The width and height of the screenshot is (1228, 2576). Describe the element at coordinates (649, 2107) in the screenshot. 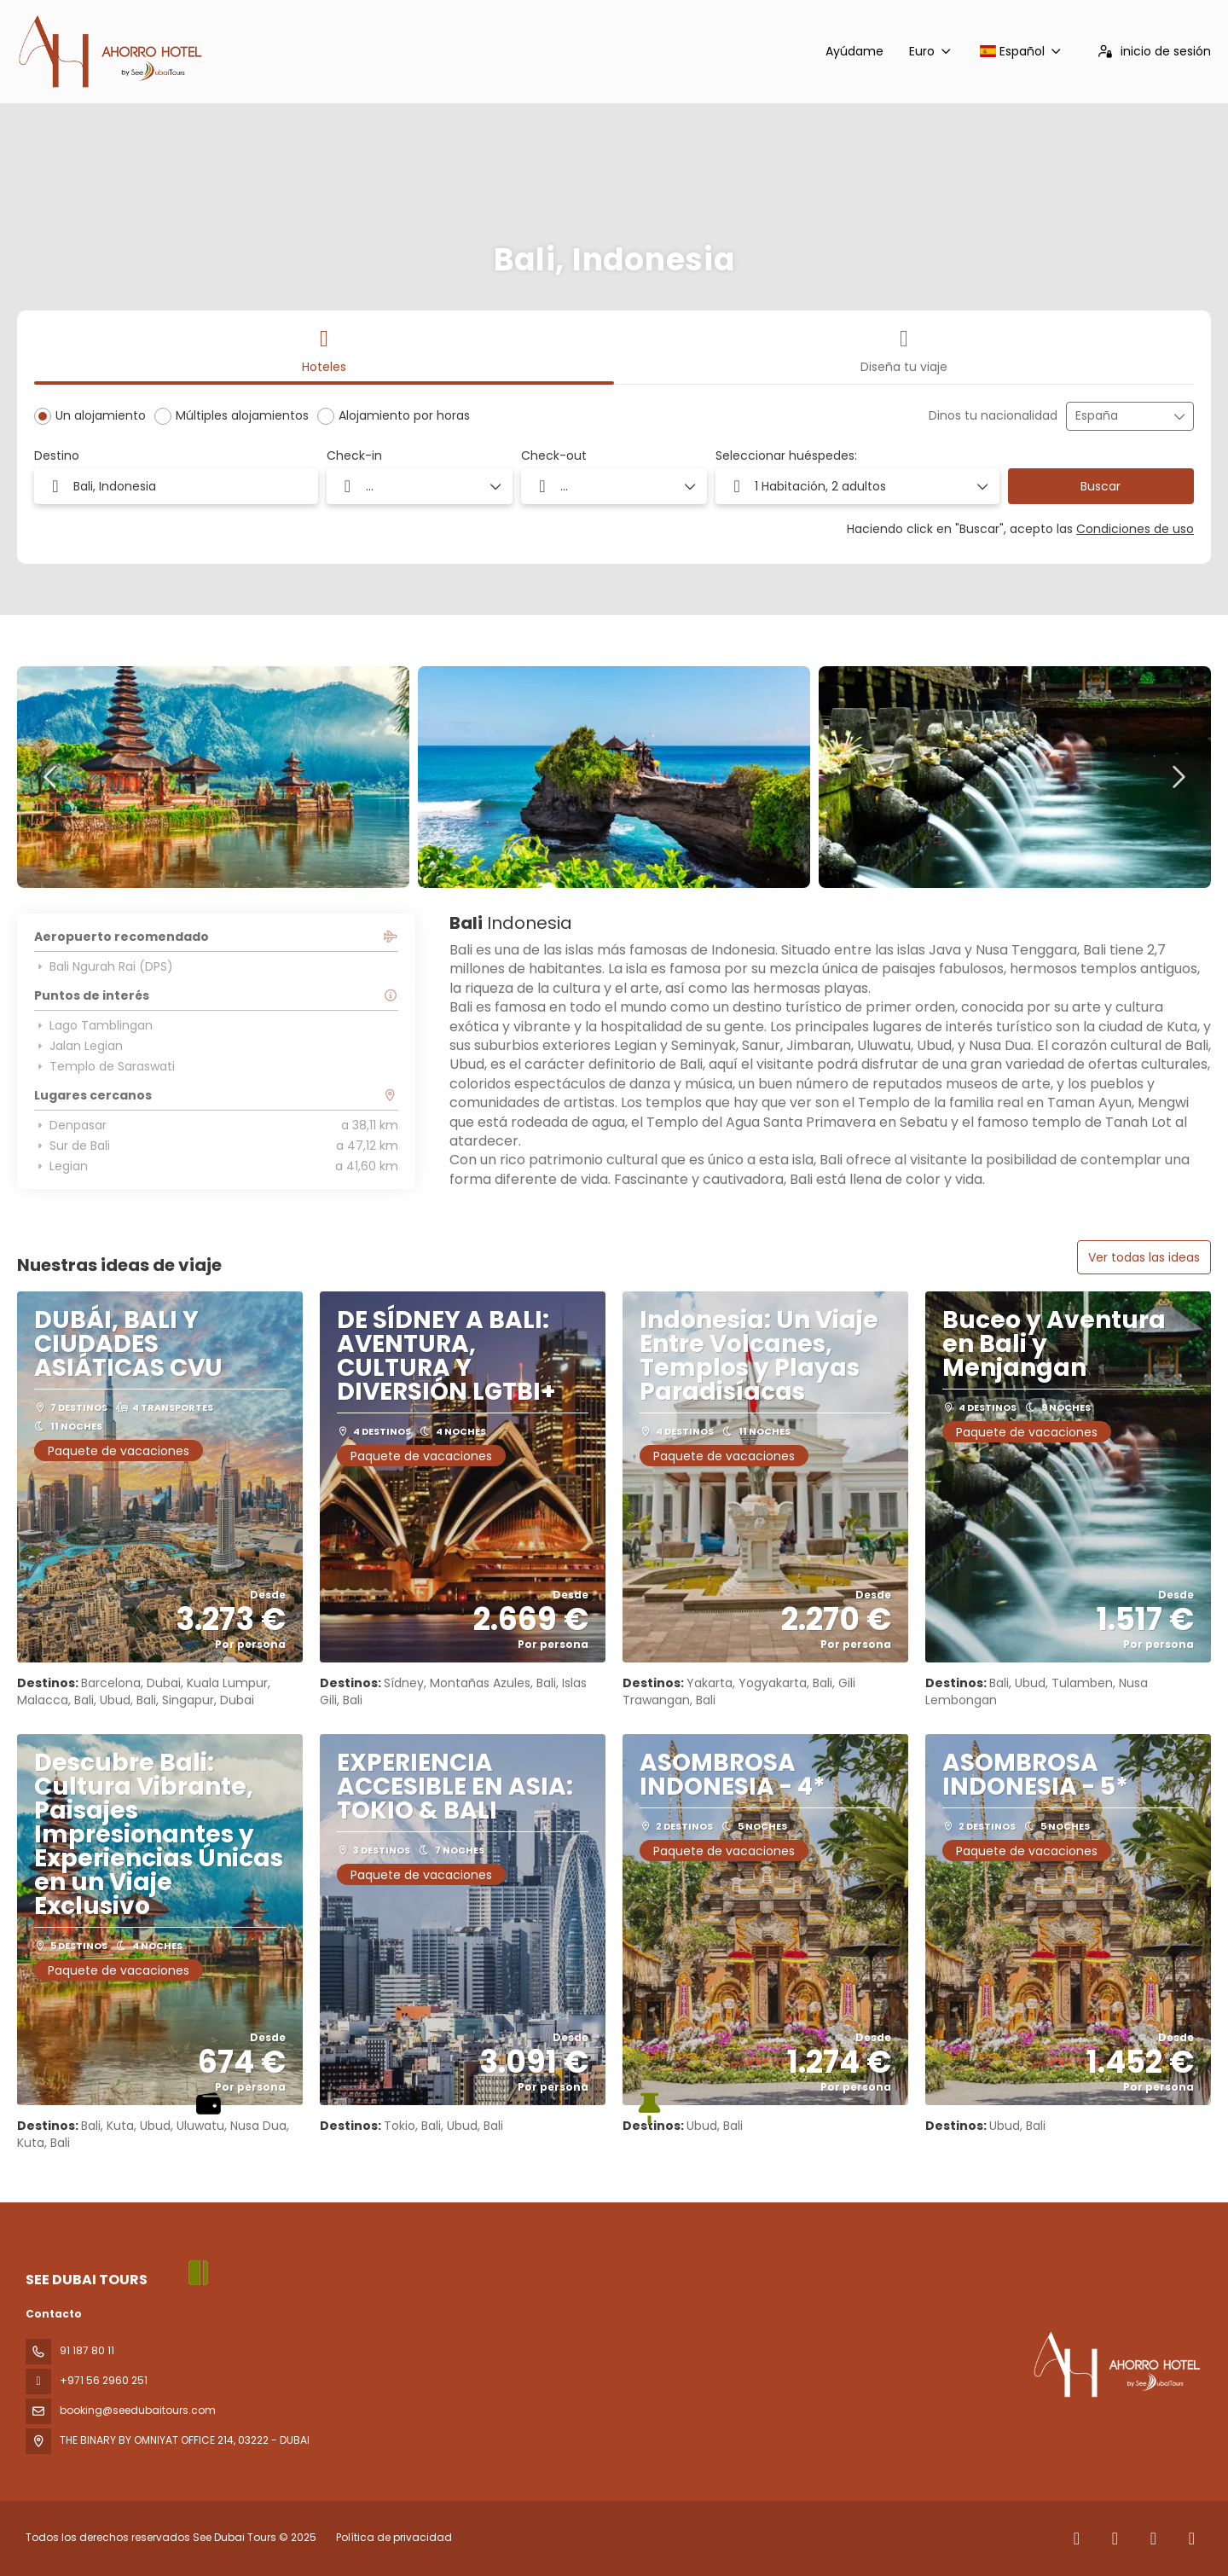

I see `pin an item to keep it visible` at that location.